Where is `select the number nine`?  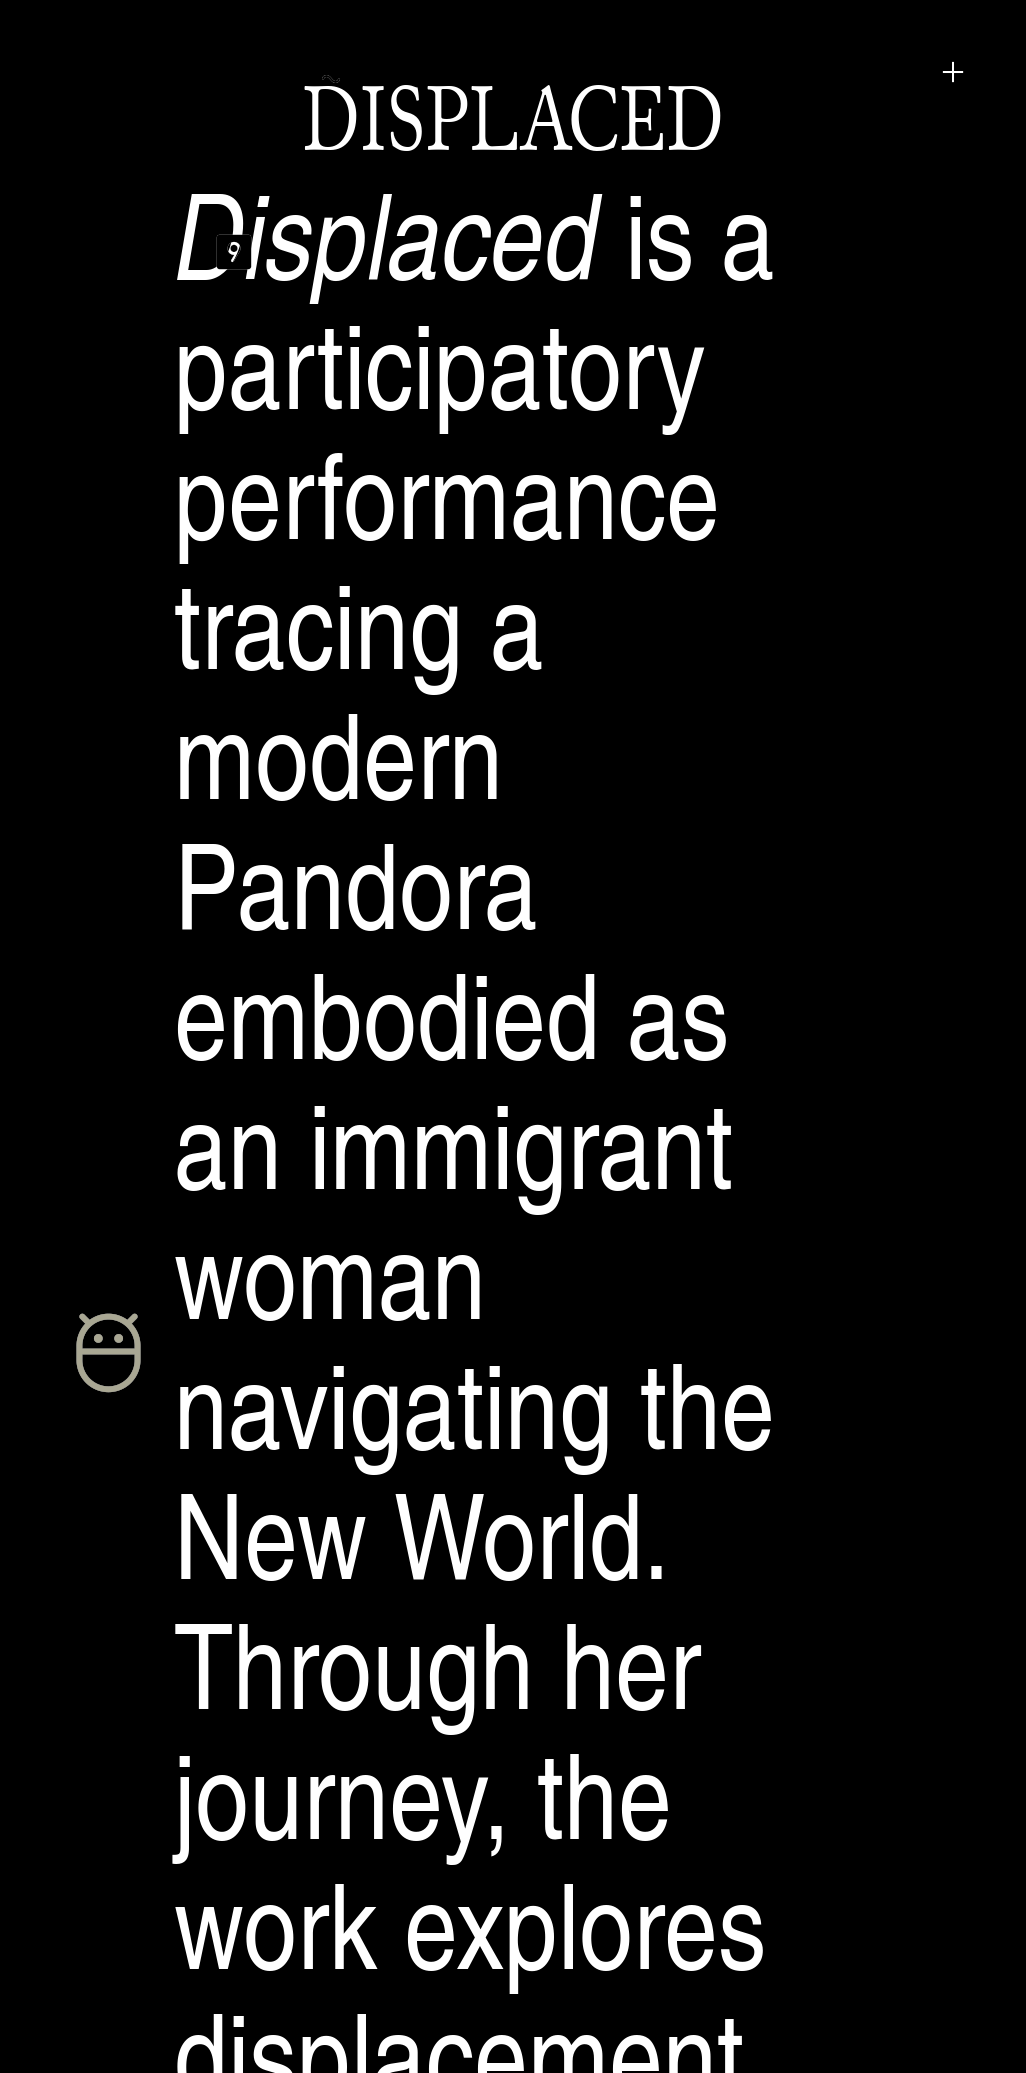
select the number nine is located at coordinates (234, 252).